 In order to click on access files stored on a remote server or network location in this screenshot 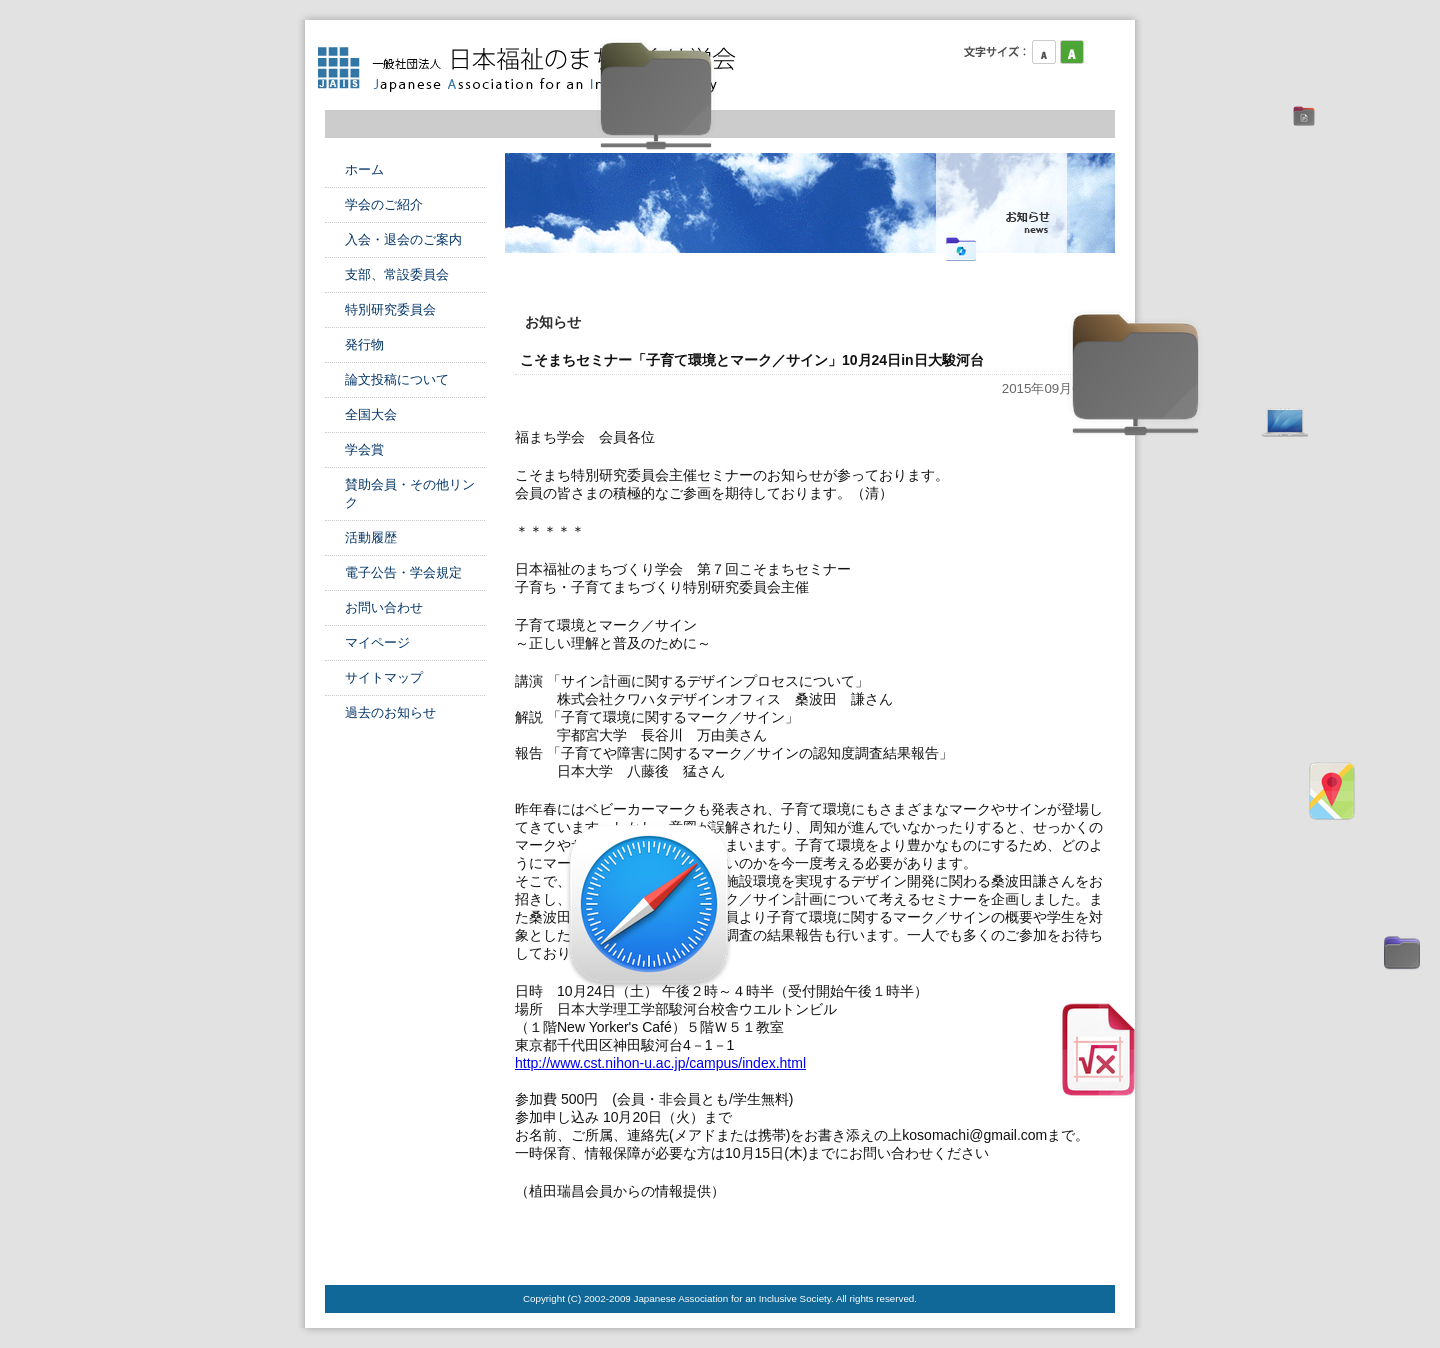, I will do `click(1135, 372)`.